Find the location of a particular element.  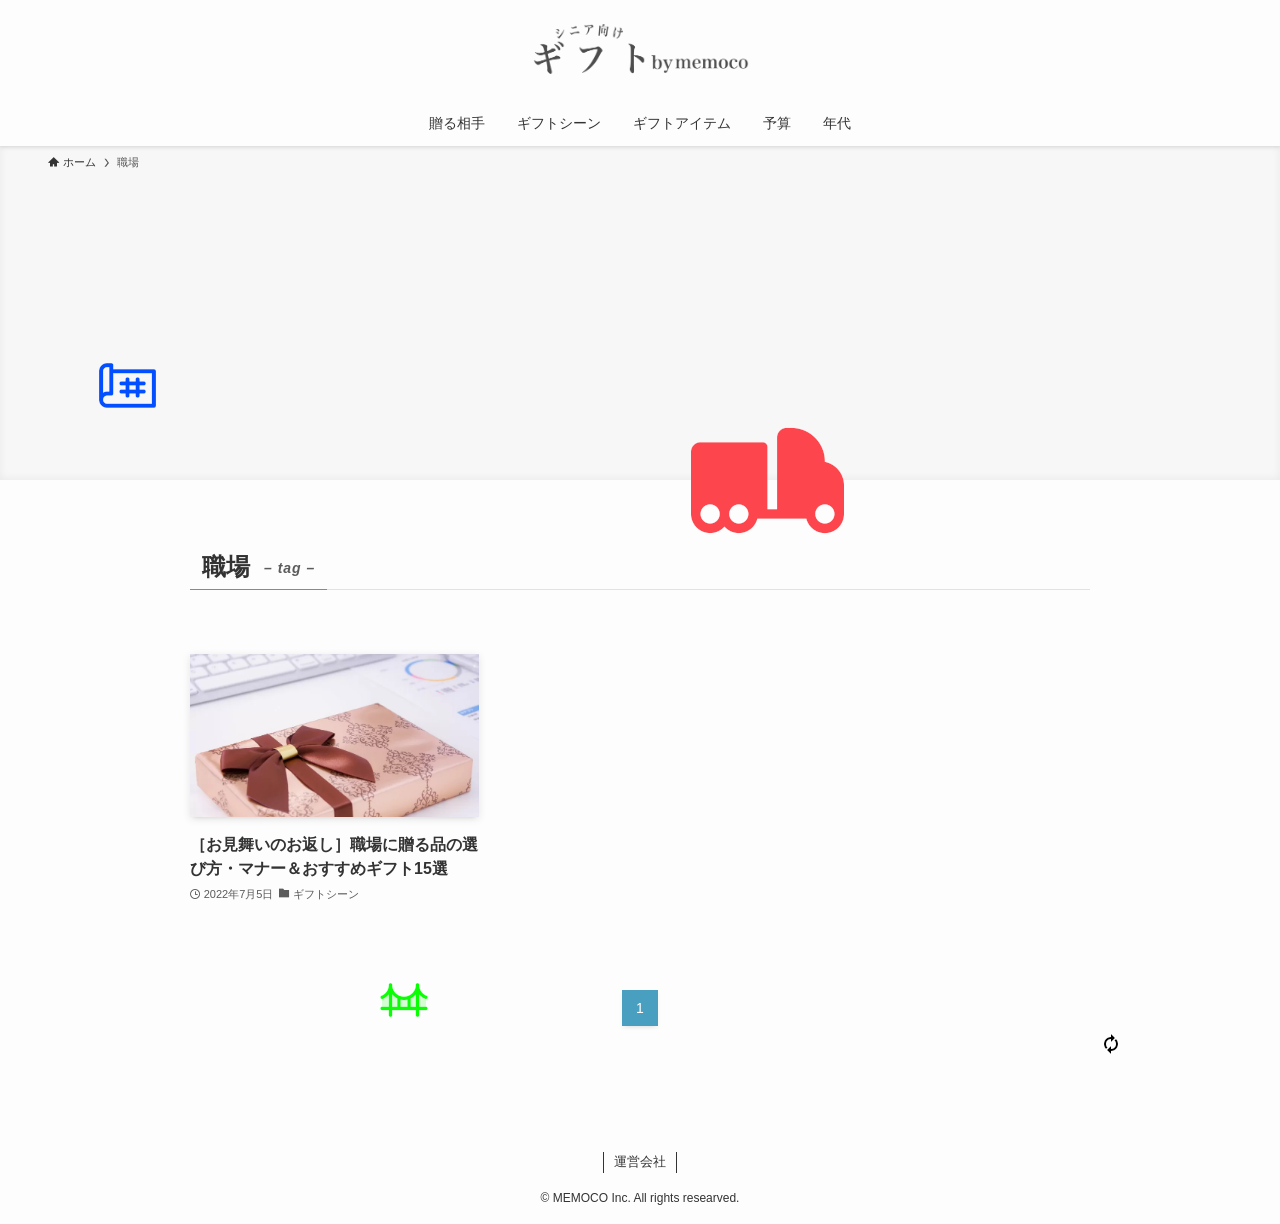

track shipment or delivery status is located at coordinates (767, 480).